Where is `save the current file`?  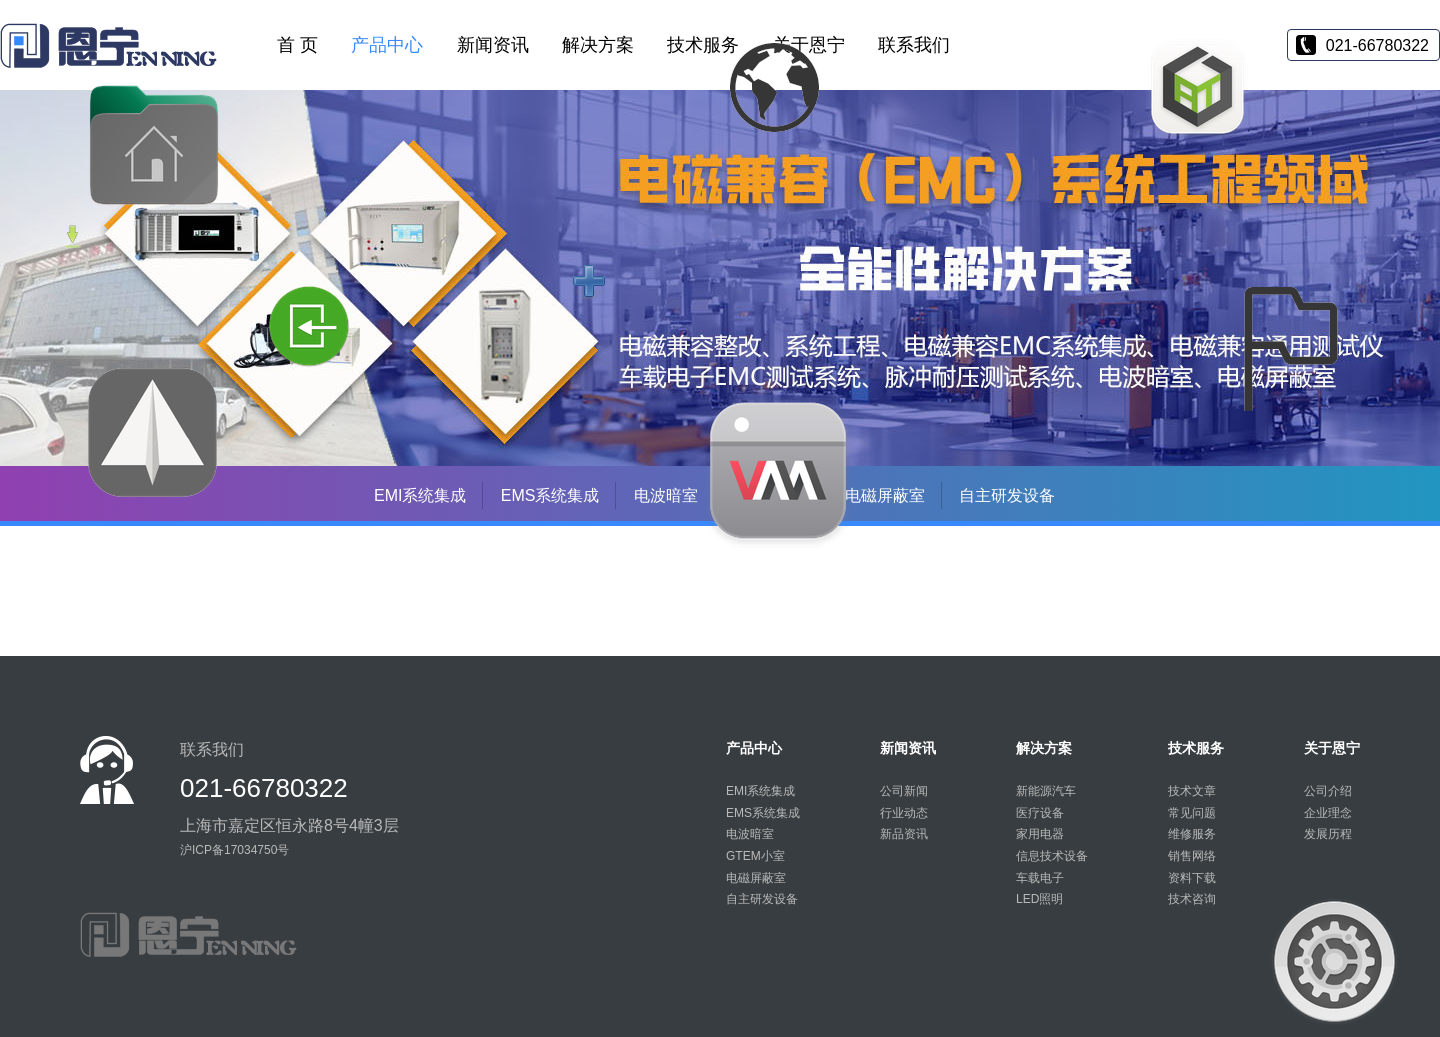 save the current file is located at coordinates (72, 234).